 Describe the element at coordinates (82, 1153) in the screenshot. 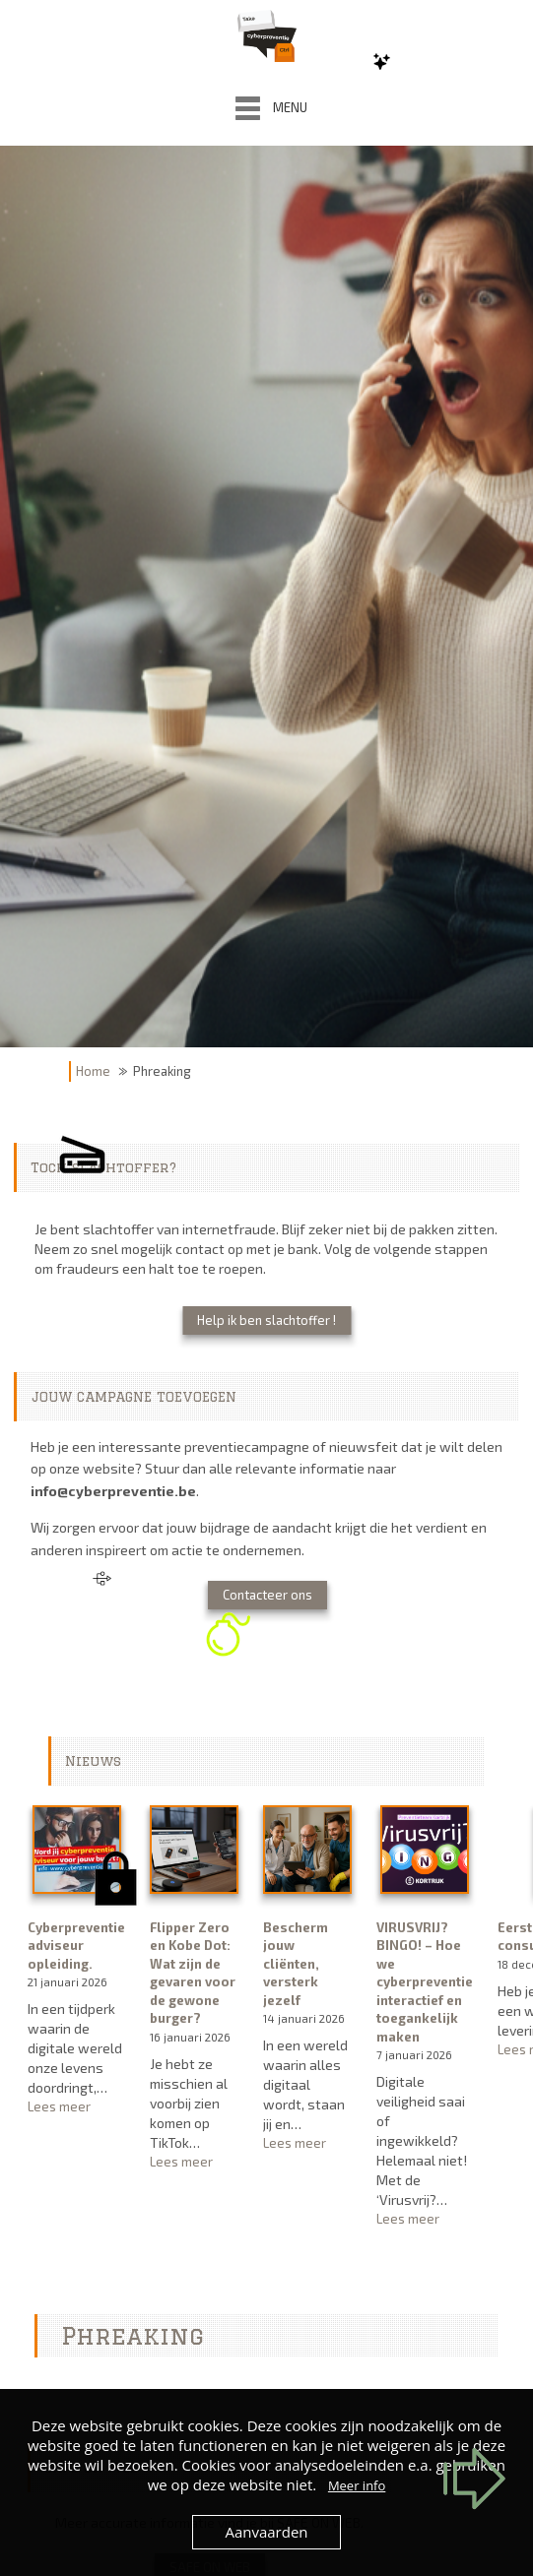

I see `scan a document or image` at that location.